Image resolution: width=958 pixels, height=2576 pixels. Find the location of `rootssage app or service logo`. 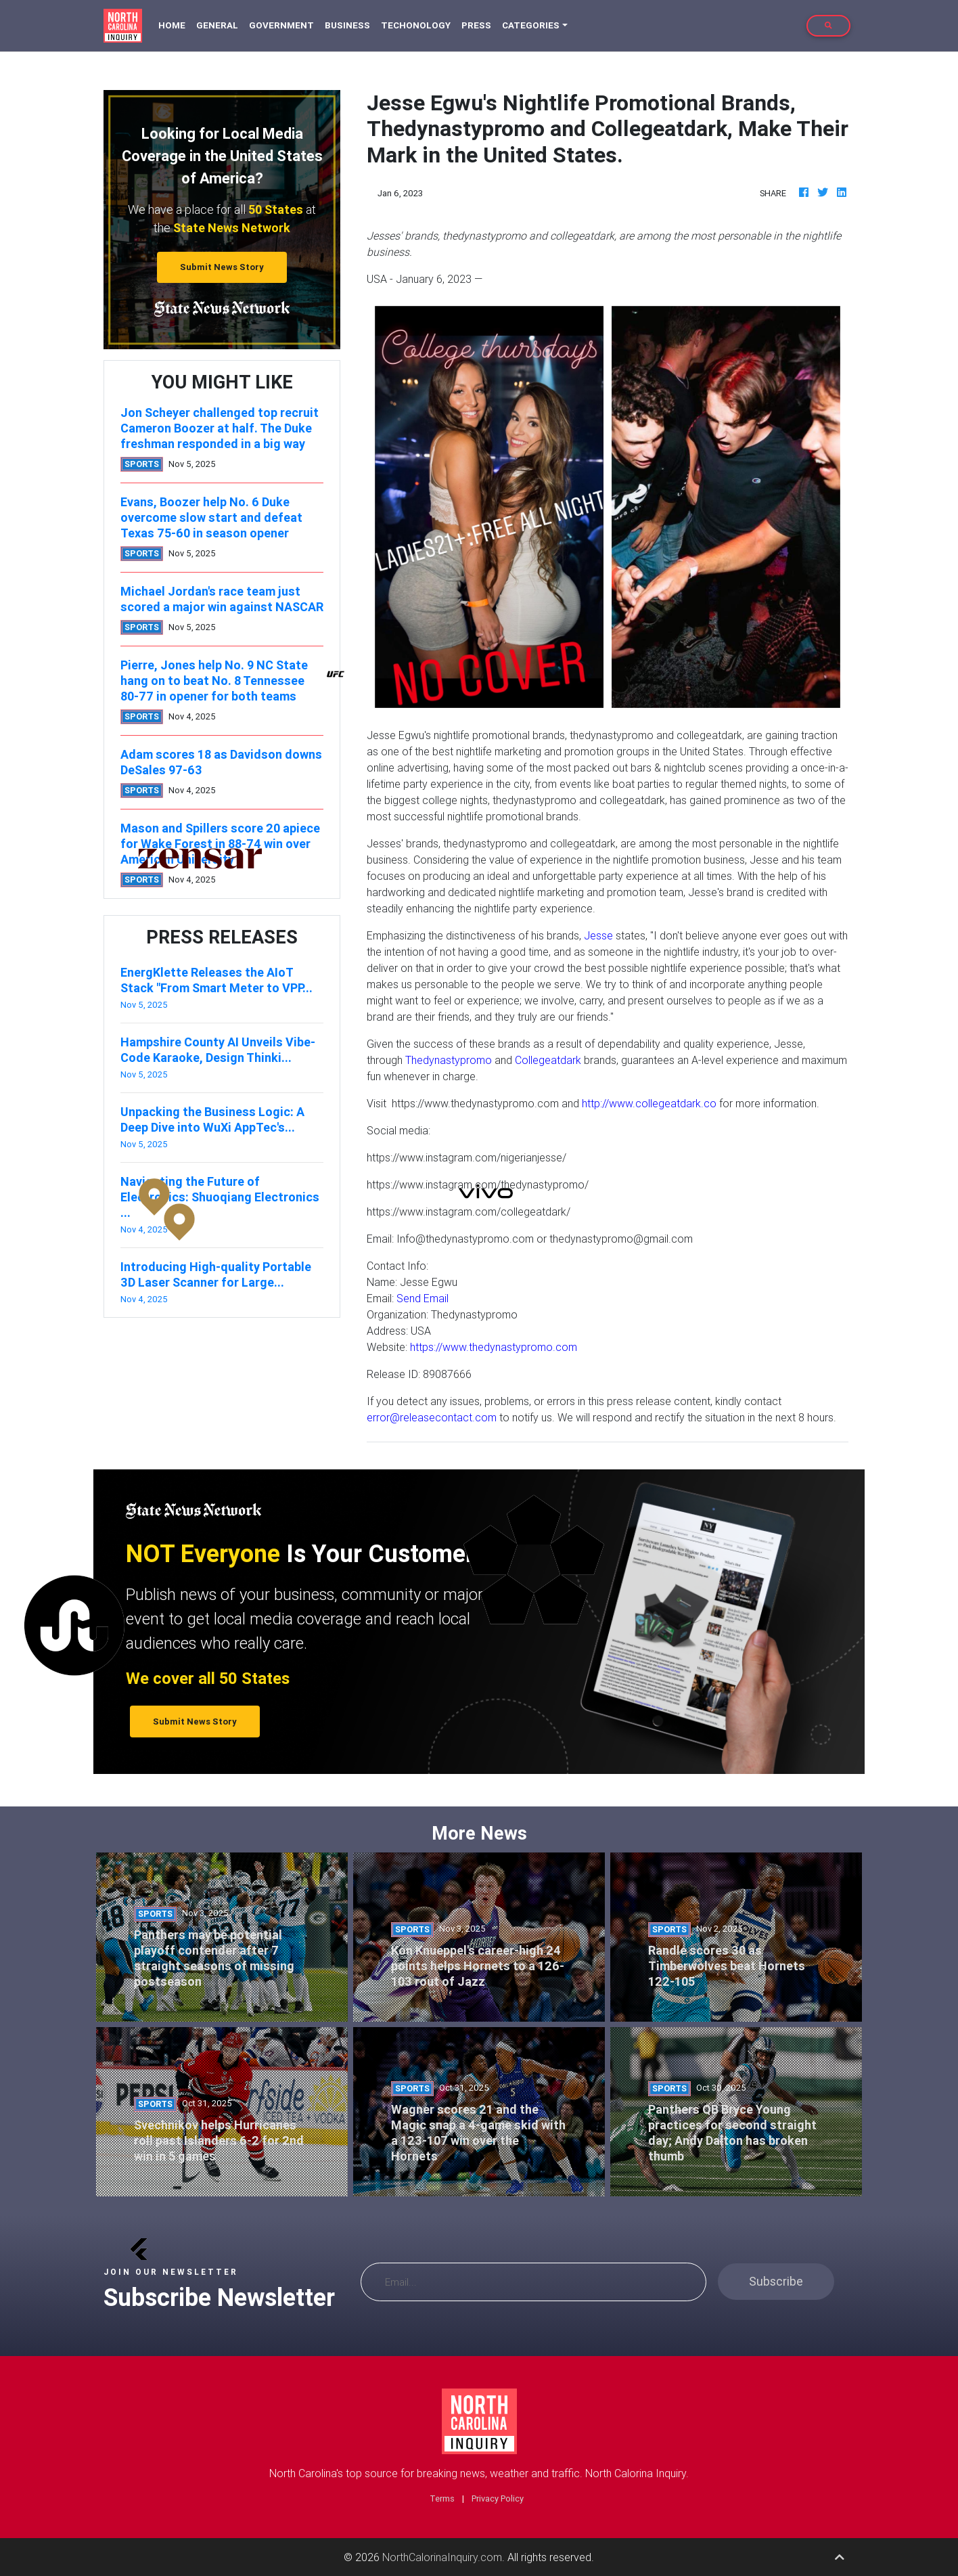

rootssage app or service logo is located at coordinates (534, 1559).